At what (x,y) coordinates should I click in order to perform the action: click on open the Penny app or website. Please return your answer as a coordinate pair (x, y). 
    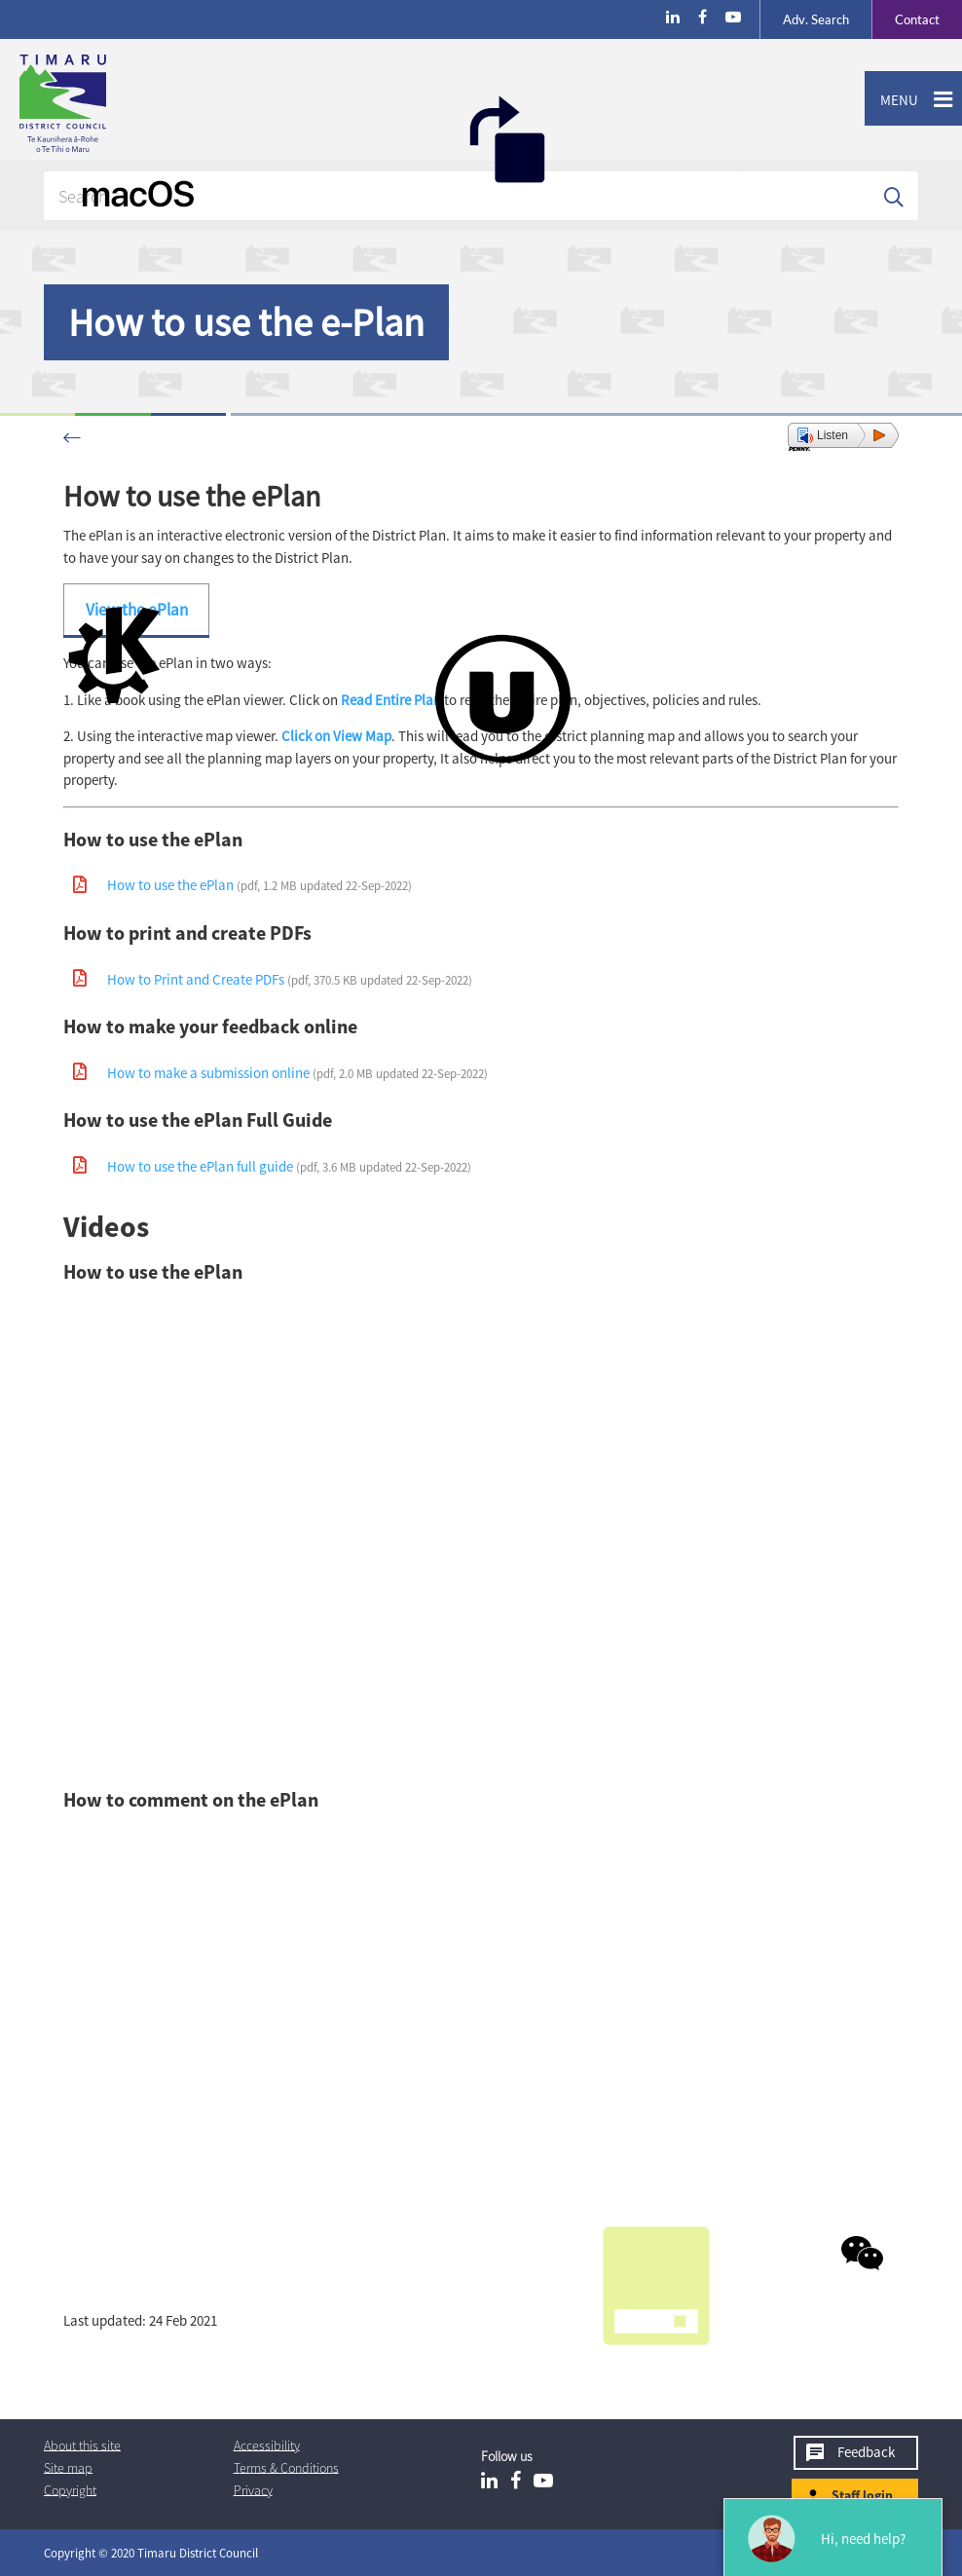
    Looking at the image, I should click on (799, 449).